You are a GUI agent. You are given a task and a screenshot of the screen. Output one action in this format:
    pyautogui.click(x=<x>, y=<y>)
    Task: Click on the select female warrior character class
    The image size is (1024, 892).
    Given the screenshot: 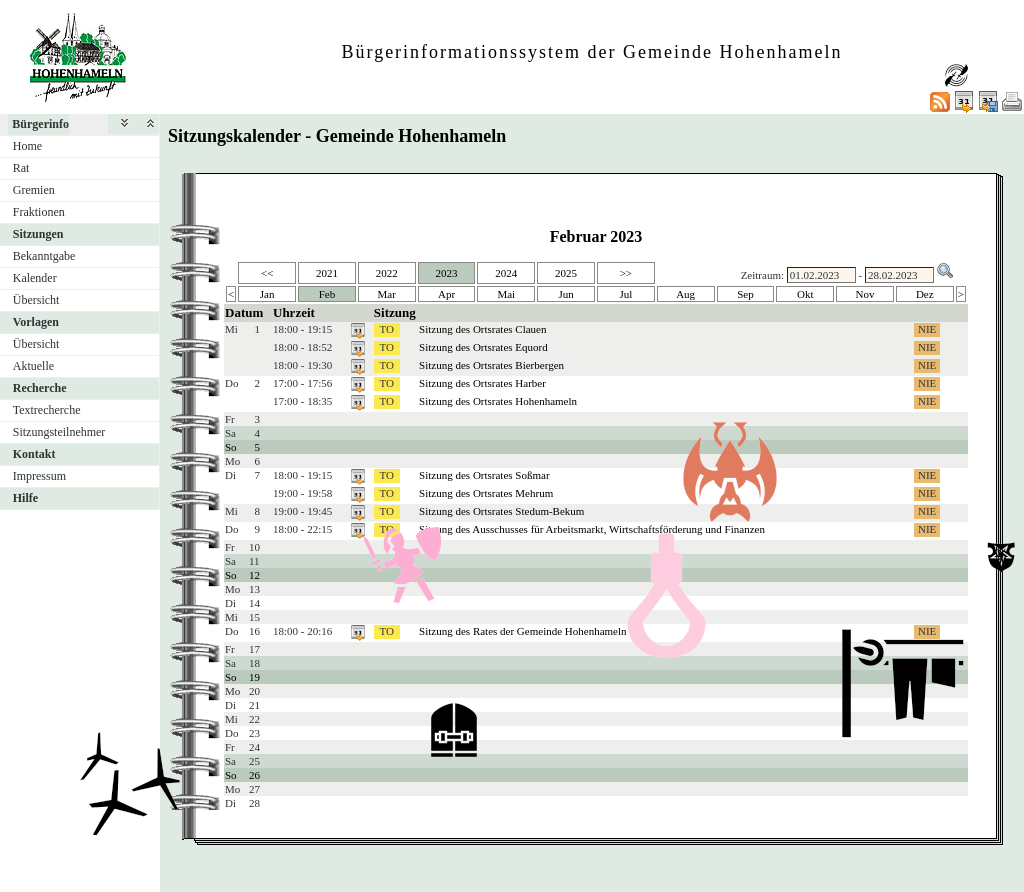 What is the action you would take?
    pyautogui.click(x=403, y=563)
    